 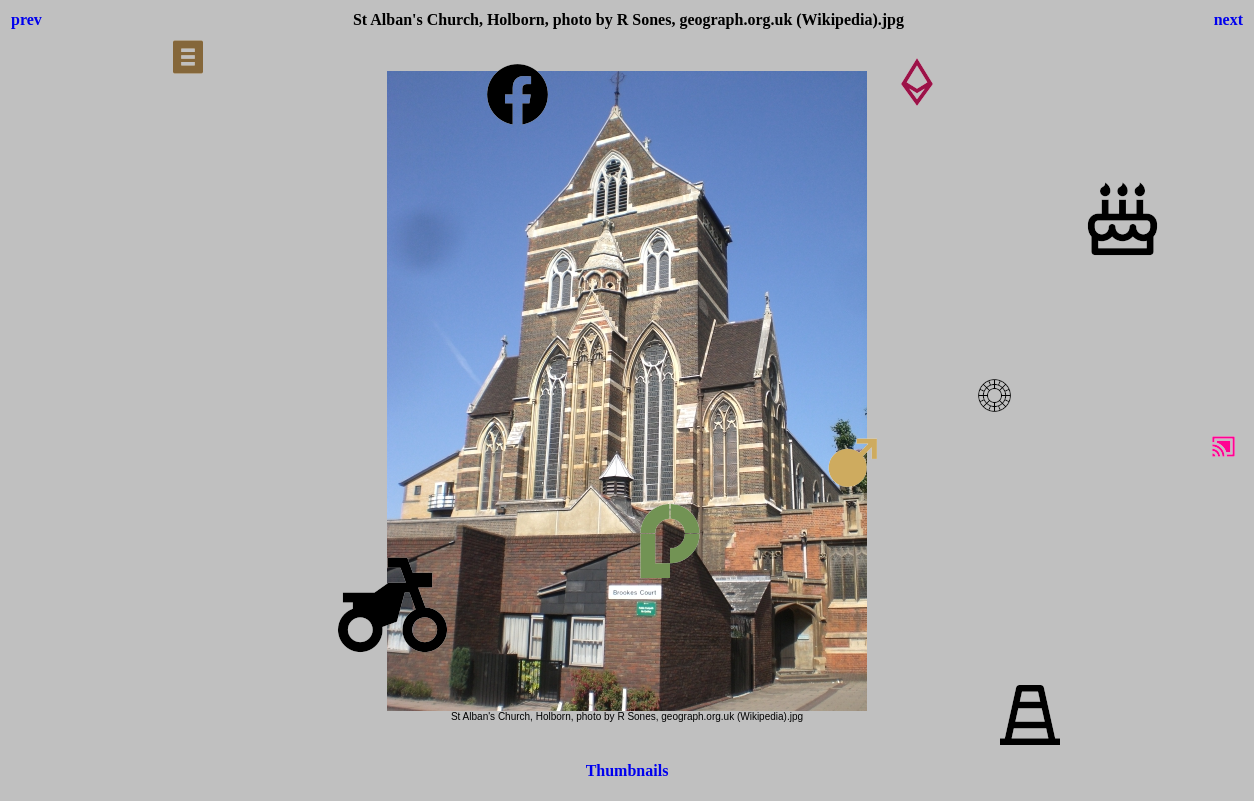 I want to click on open facebook, so click(x=517, y=94).